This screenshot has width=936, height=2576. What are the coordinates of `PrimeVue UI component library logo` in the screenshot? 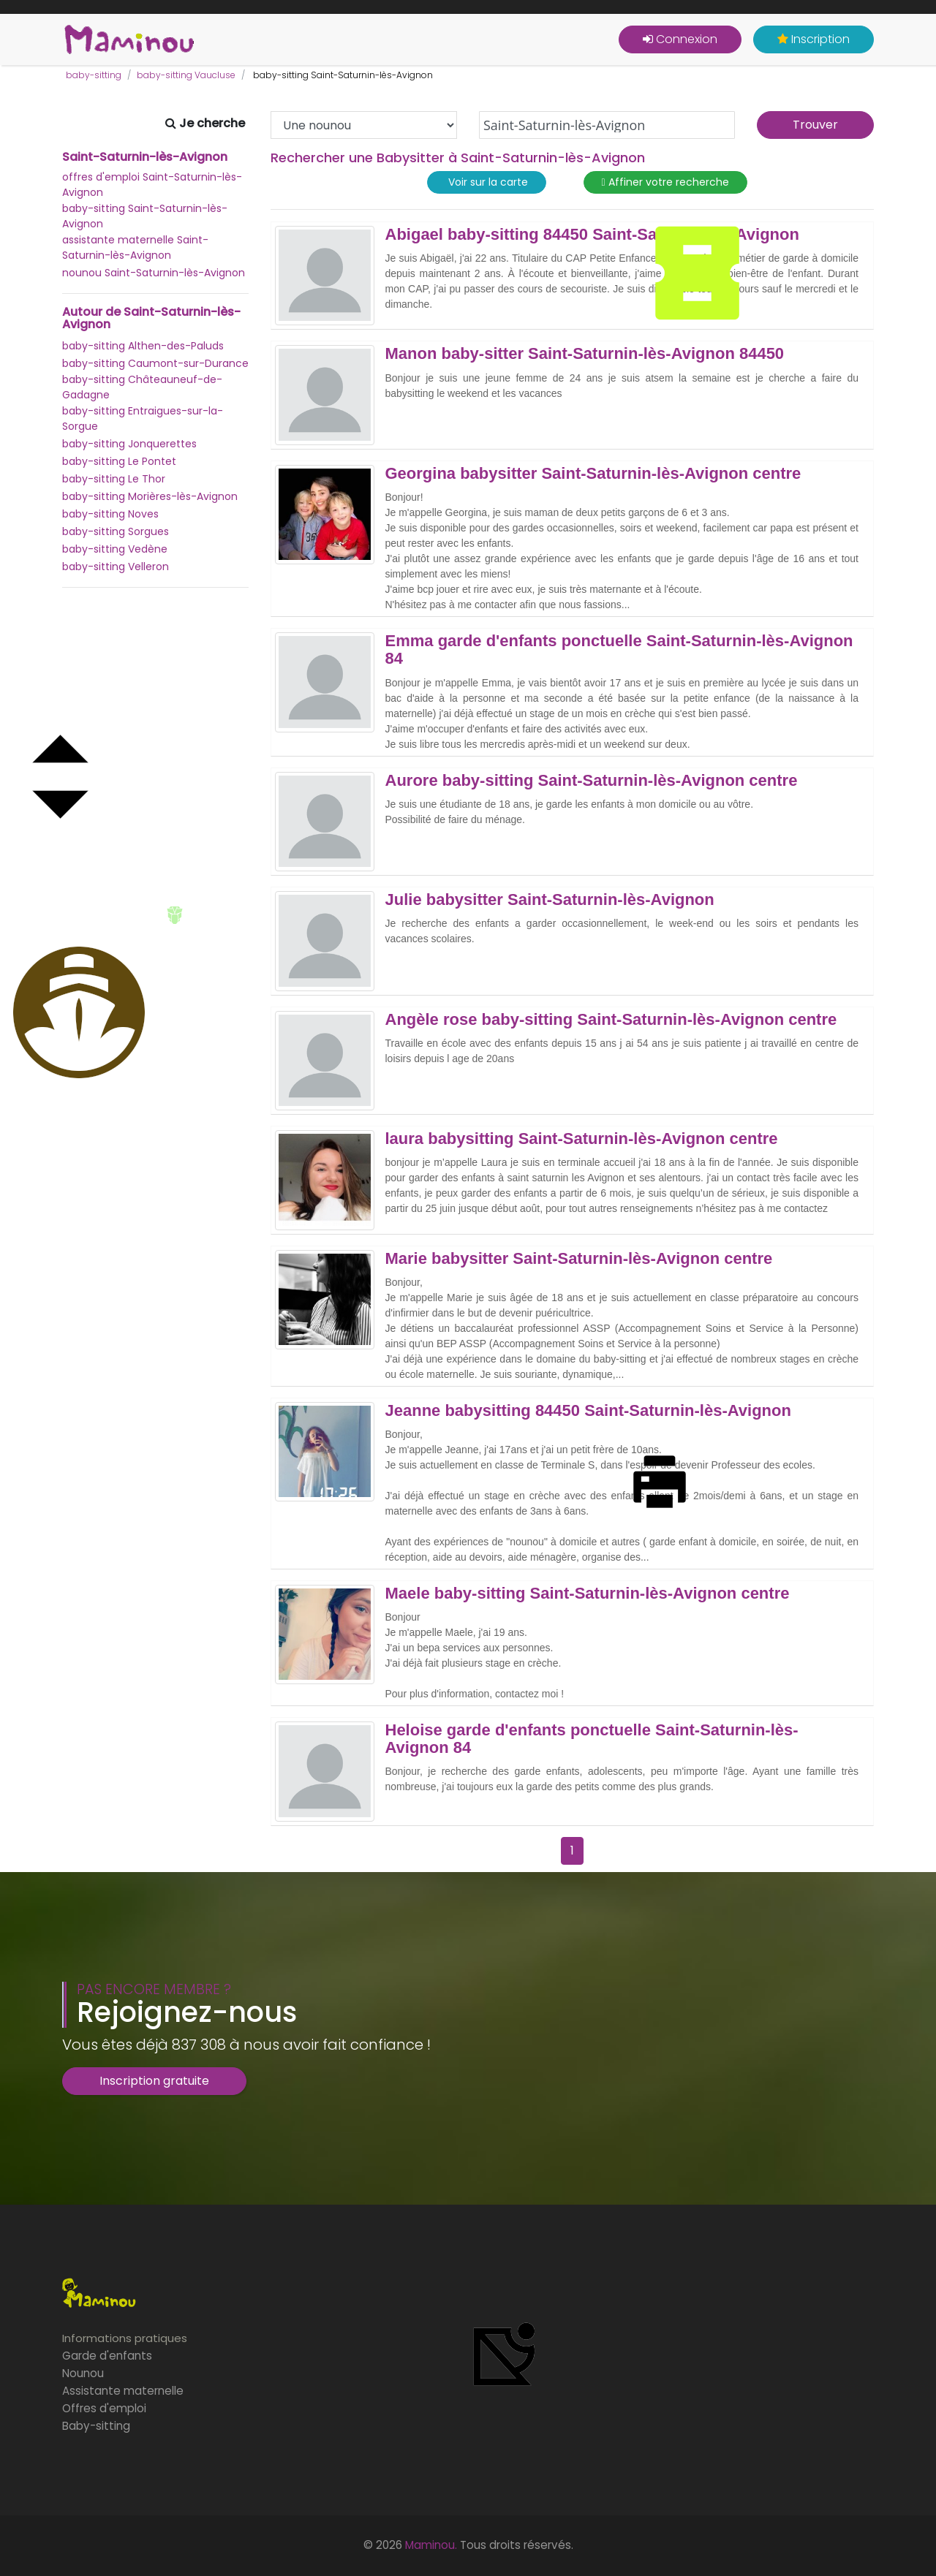 It's located at (175, 915).